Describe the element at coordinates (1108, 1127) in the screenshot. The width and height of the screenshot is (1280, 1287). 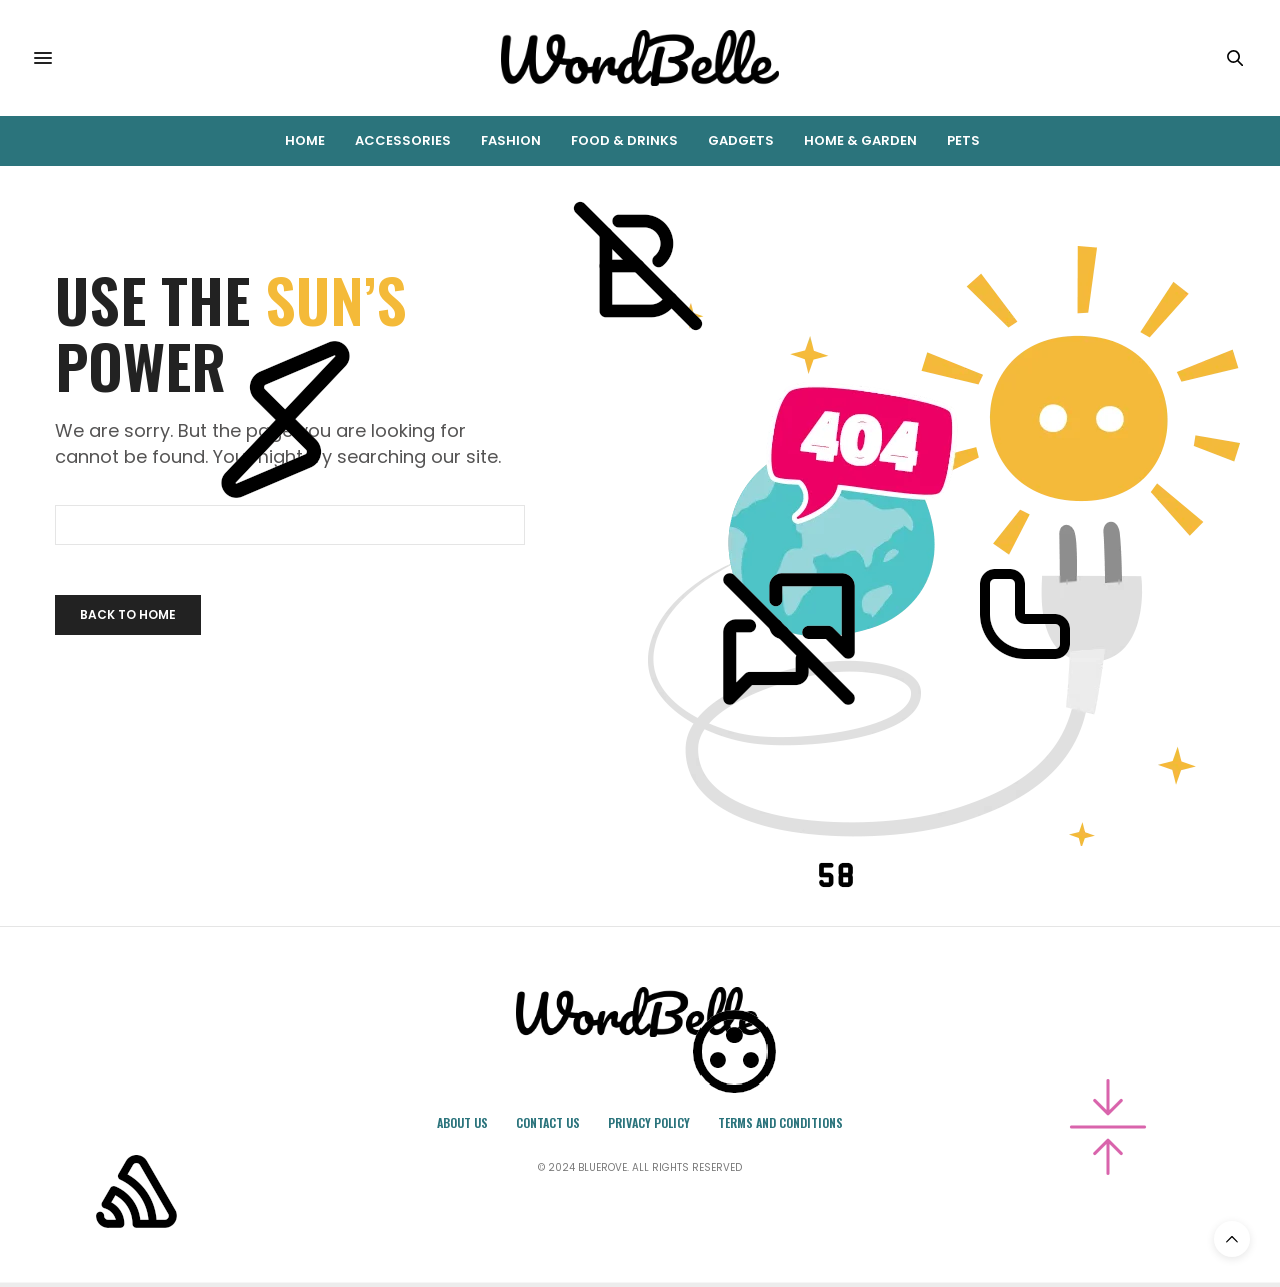
I see `collapse or minimize vertical content` at that location.